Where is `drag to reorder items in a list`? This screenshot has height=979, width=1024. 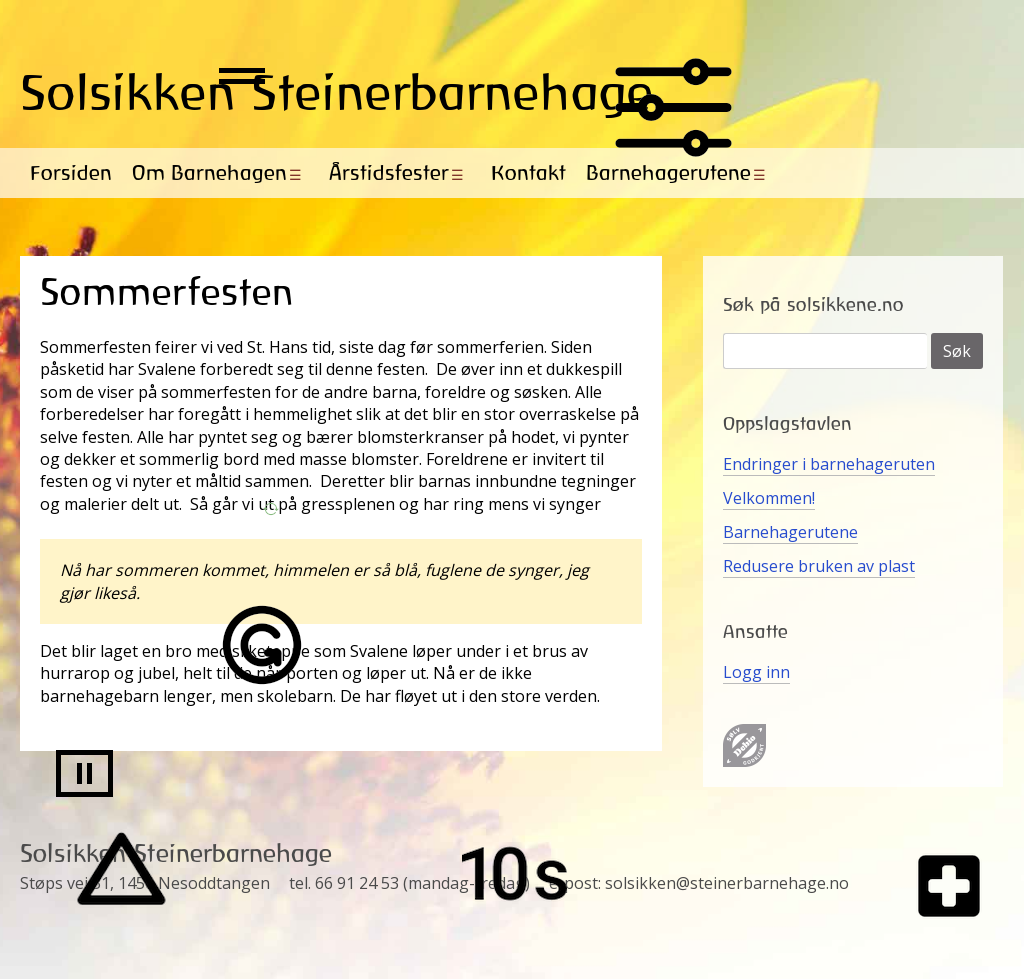
drag to reorder items in a list is located at coordinates (242, 76).